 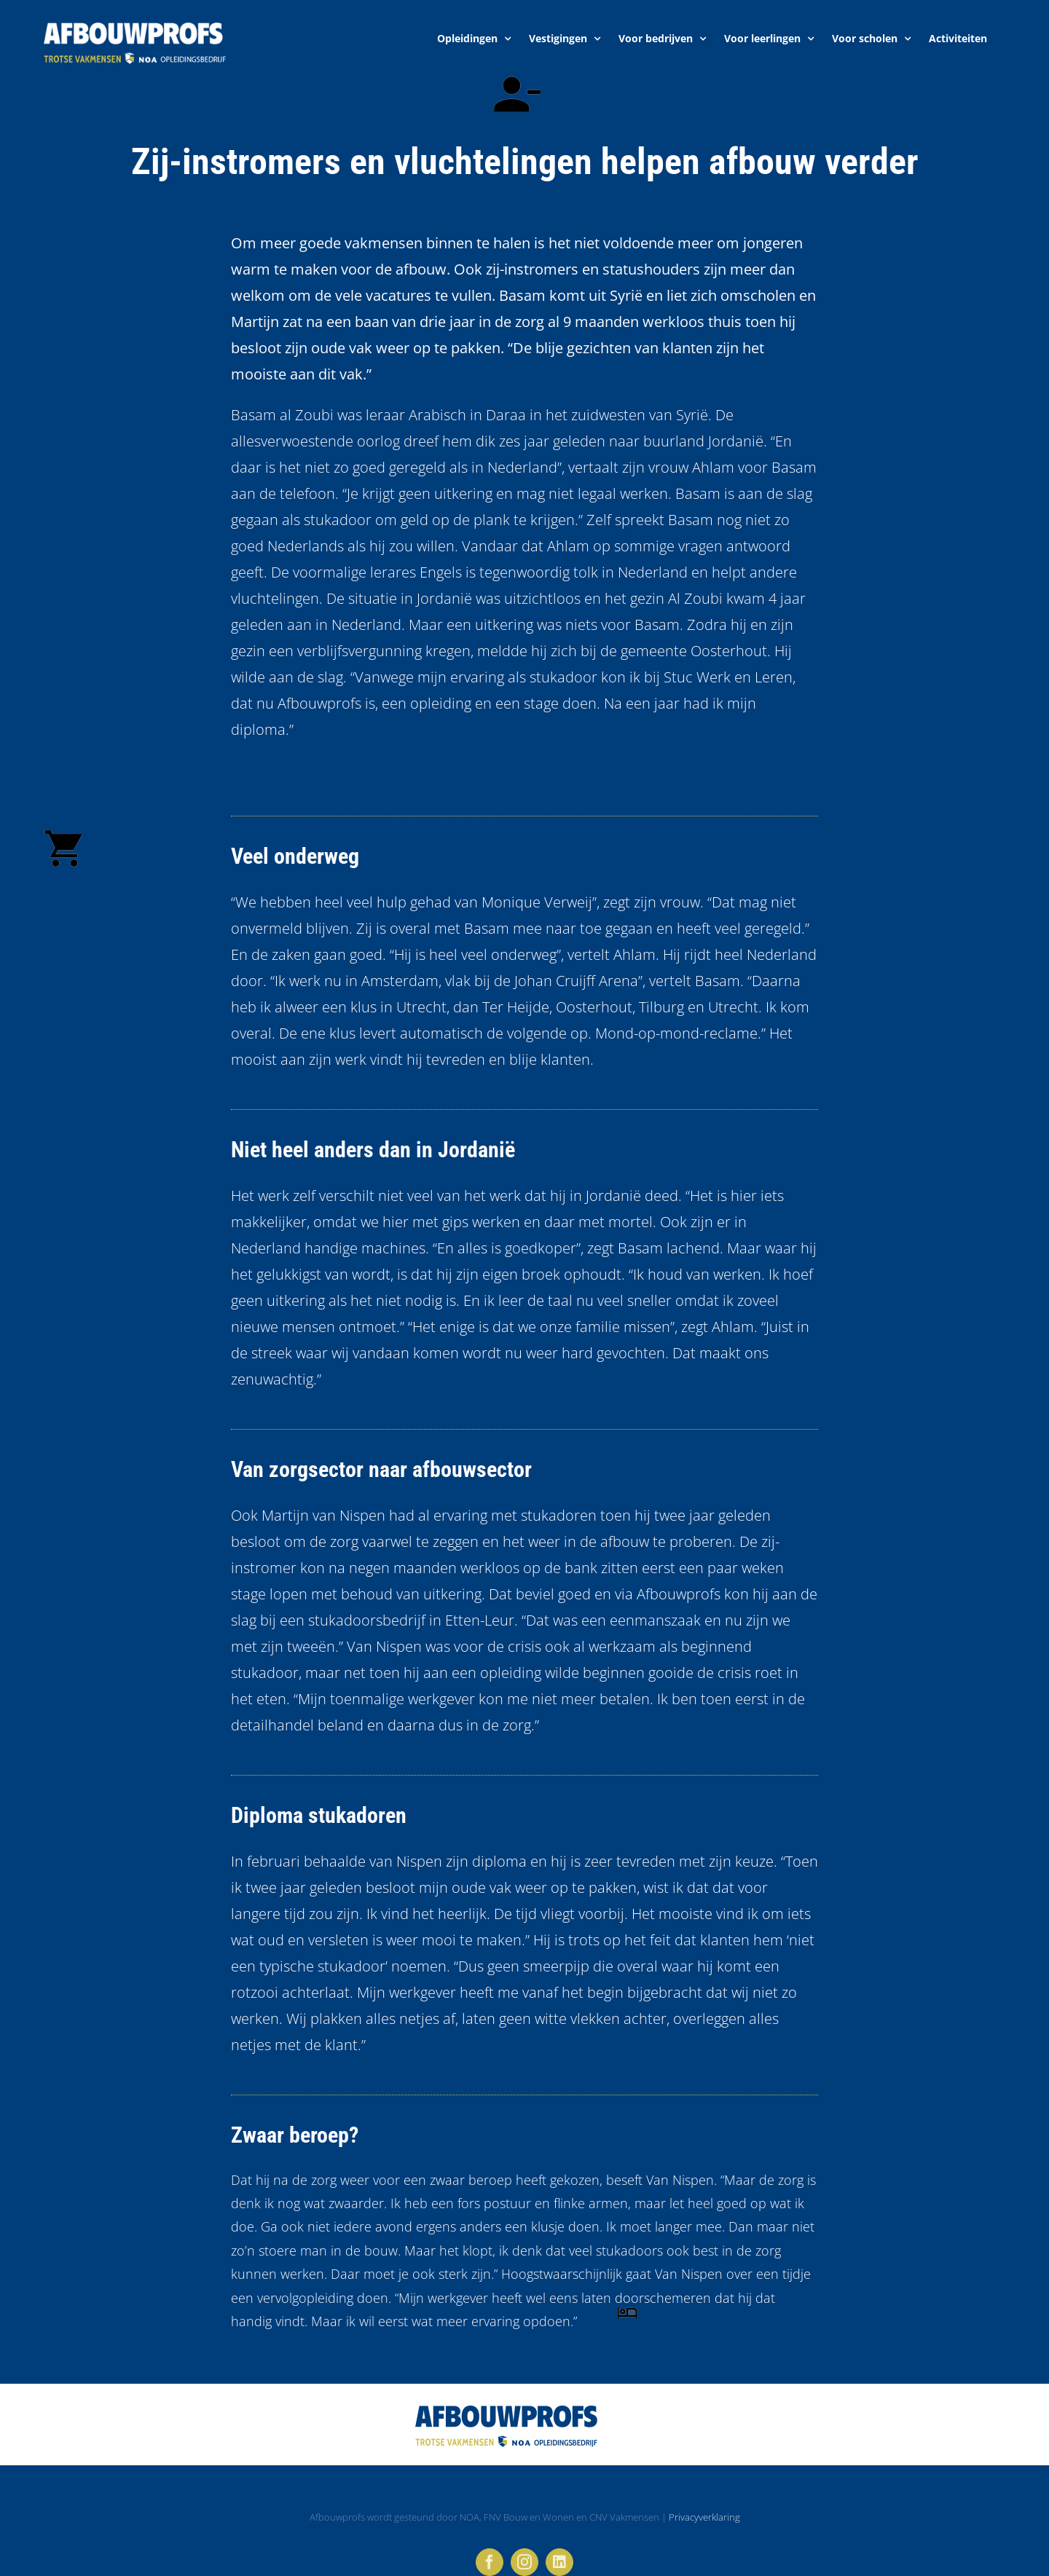 What do you see at coordinates (627, 2312) in the screenshot?
I see `find nearby hotels or accommodations` at bounding box center [627, 2312].